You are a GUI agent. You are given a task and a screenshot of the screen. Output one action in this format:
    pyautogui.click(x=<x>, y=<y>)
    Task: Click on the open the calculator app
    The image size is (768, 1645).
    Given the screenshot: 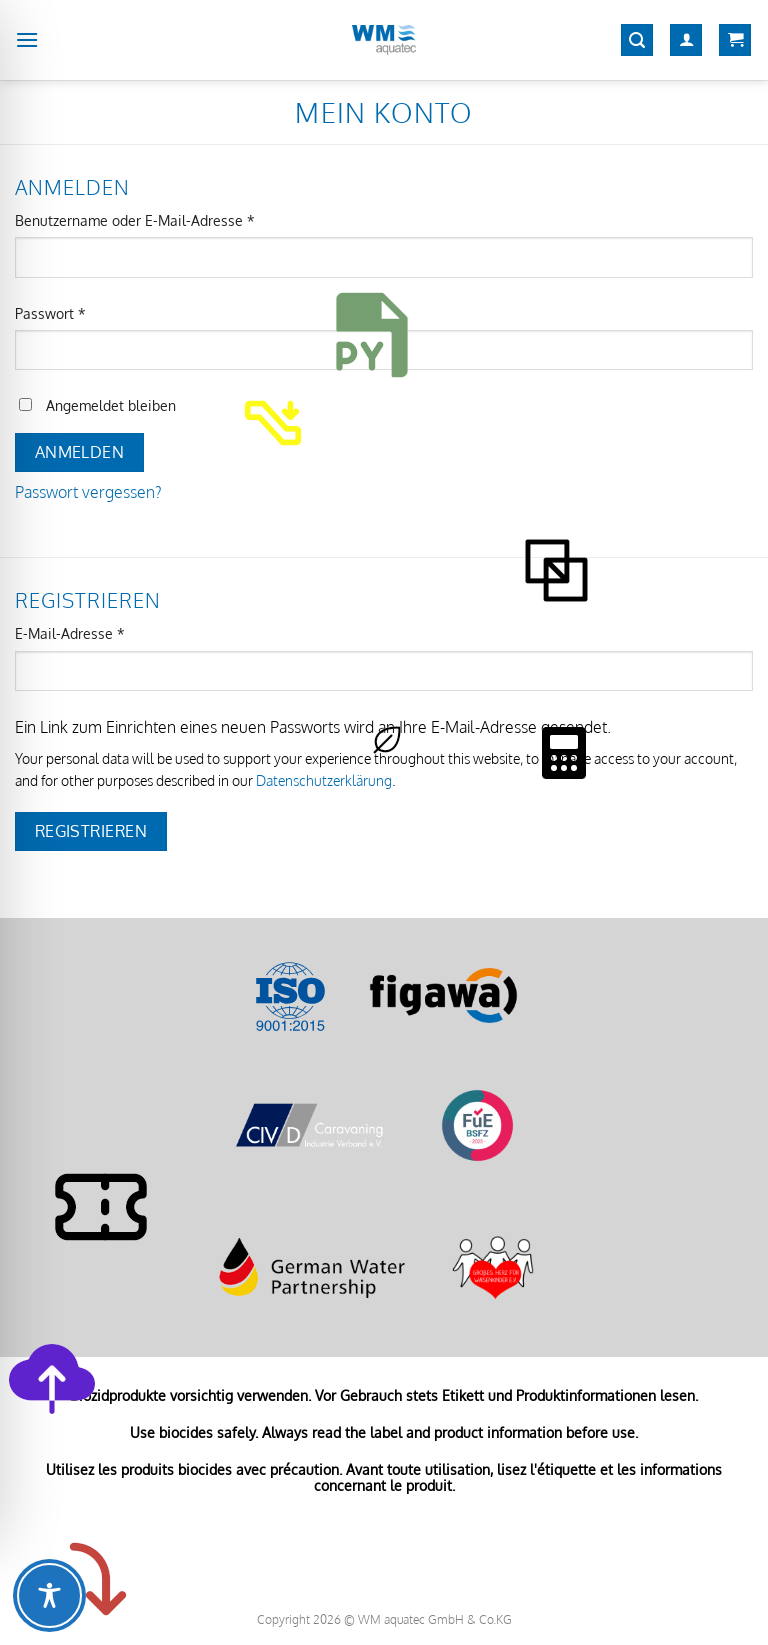 What is the action you would take?
    pyautogui.click(x=564, y=753)
    